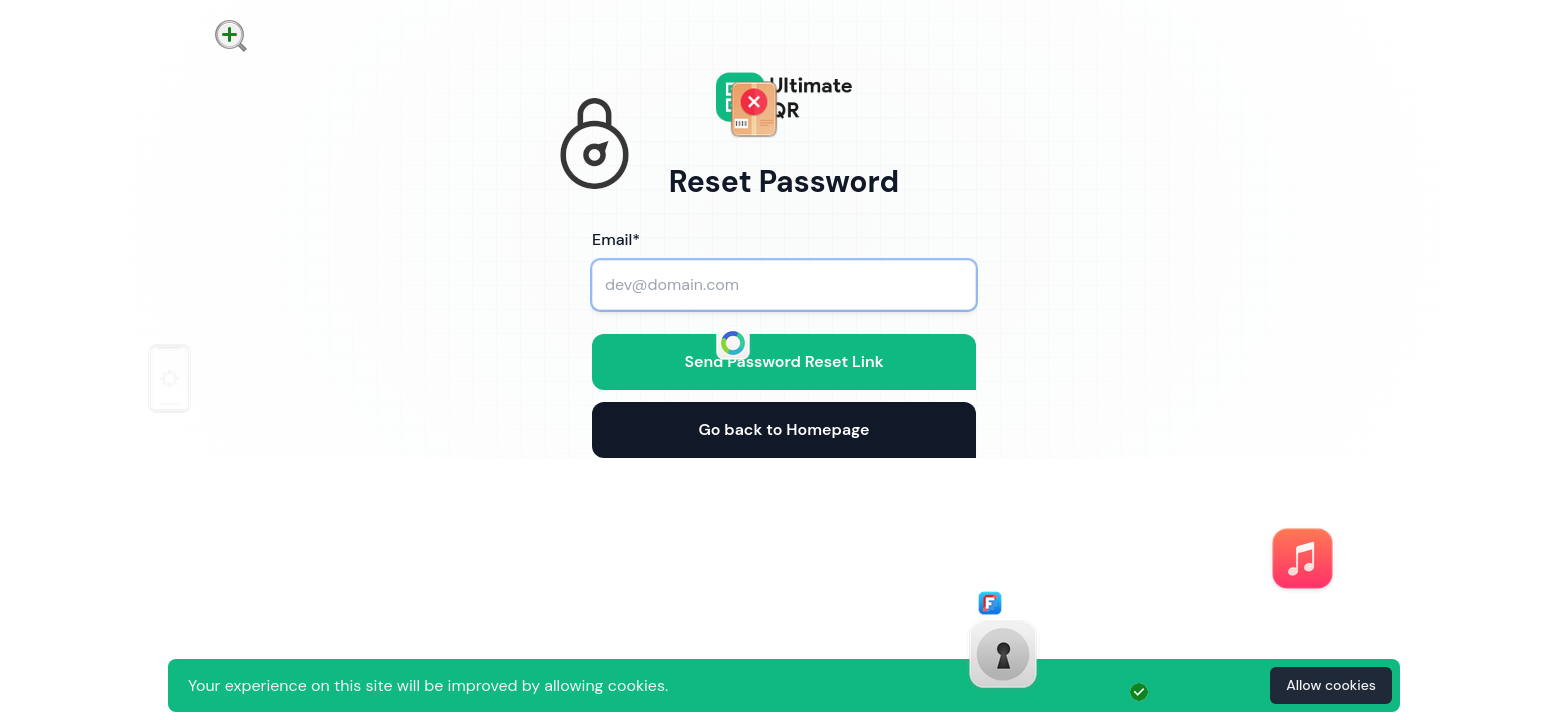 The height and width of the screenshot is (720, 1568). Describe the element at coordinates (754, 109) in the screenshot. I see `indicates a package removal or uninstallation in progress` at that location.